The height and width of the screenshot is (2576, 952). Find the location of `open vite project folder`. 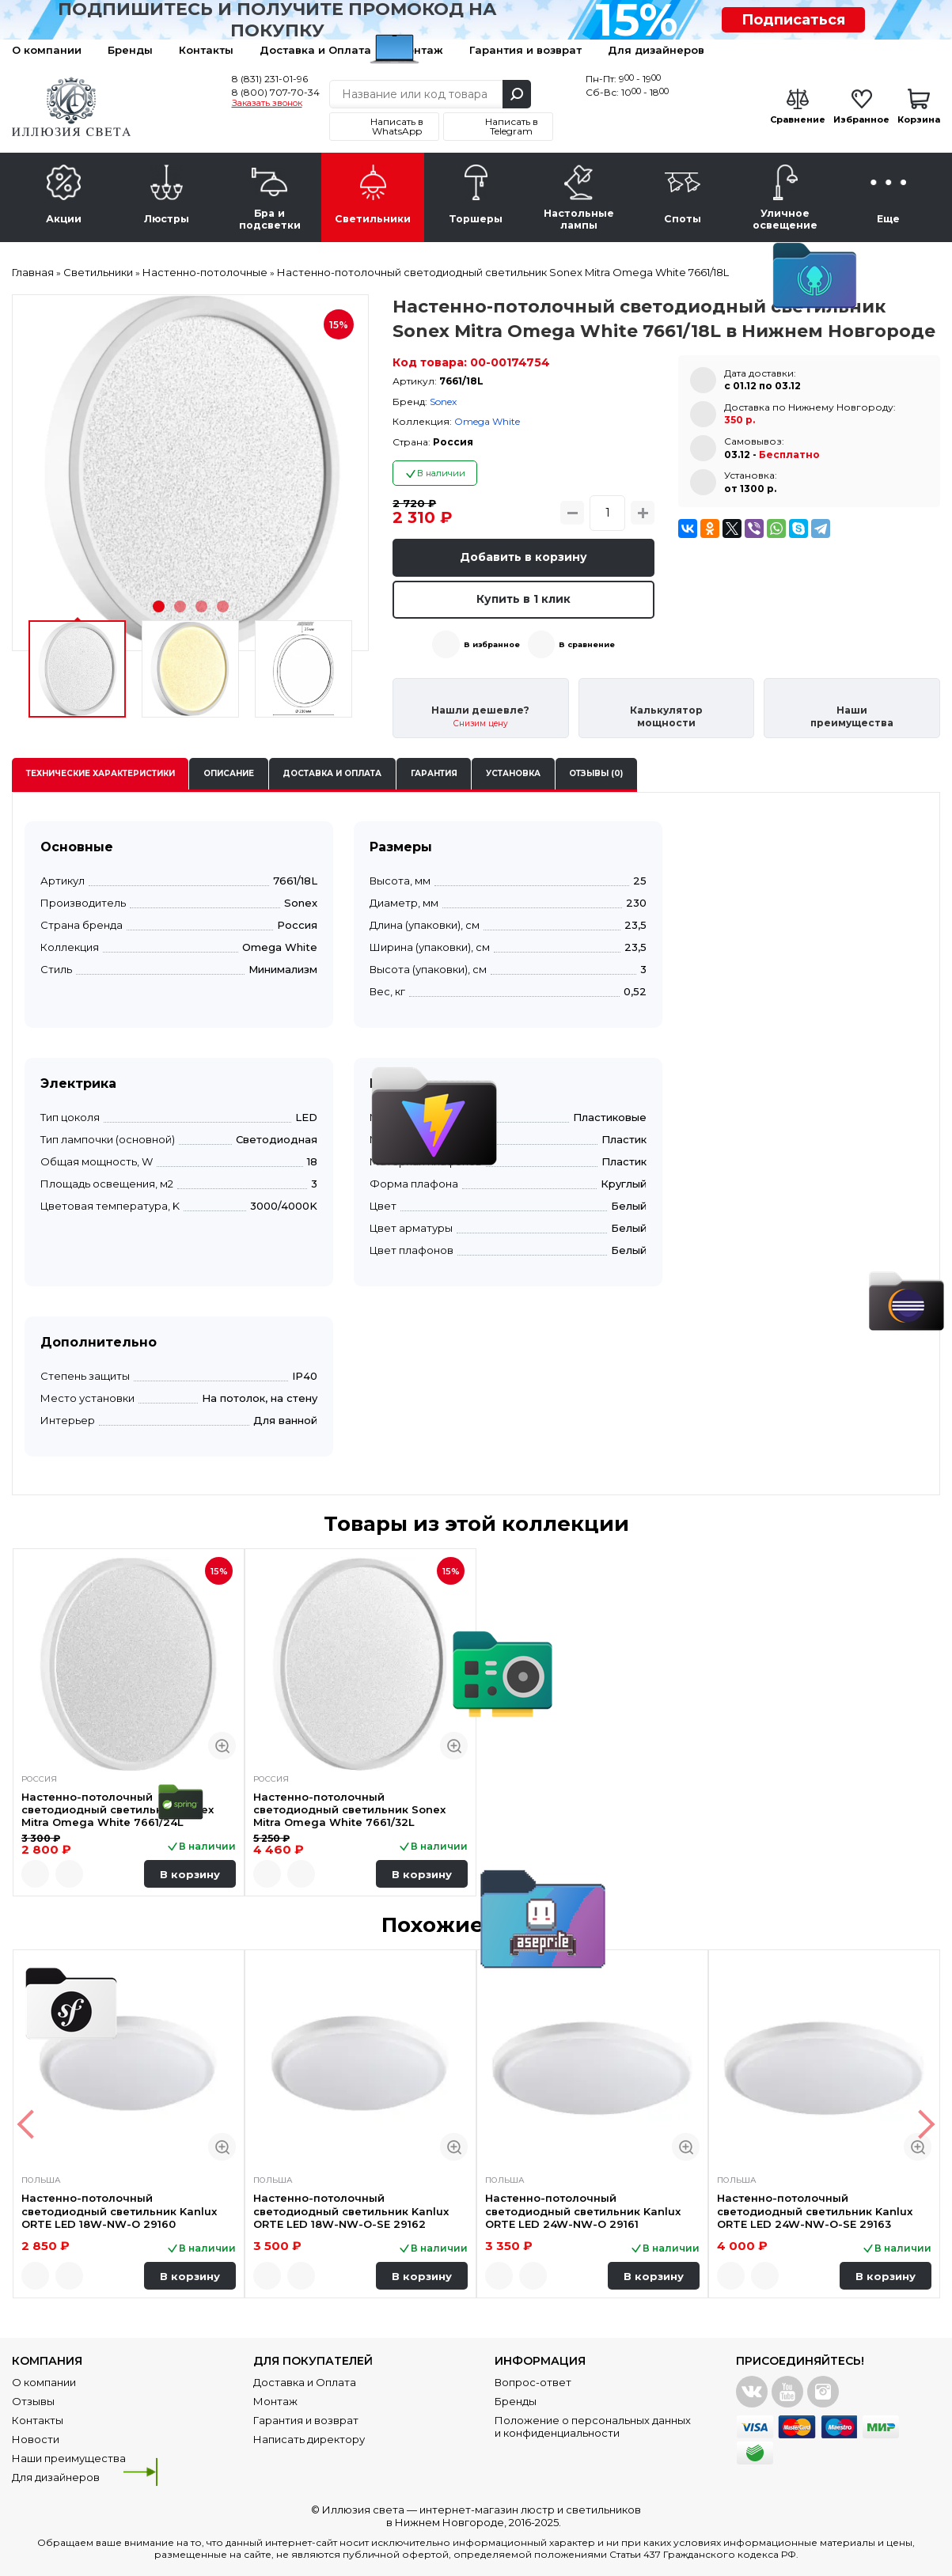

open vite project folder is located at coordinates (434, 1119).